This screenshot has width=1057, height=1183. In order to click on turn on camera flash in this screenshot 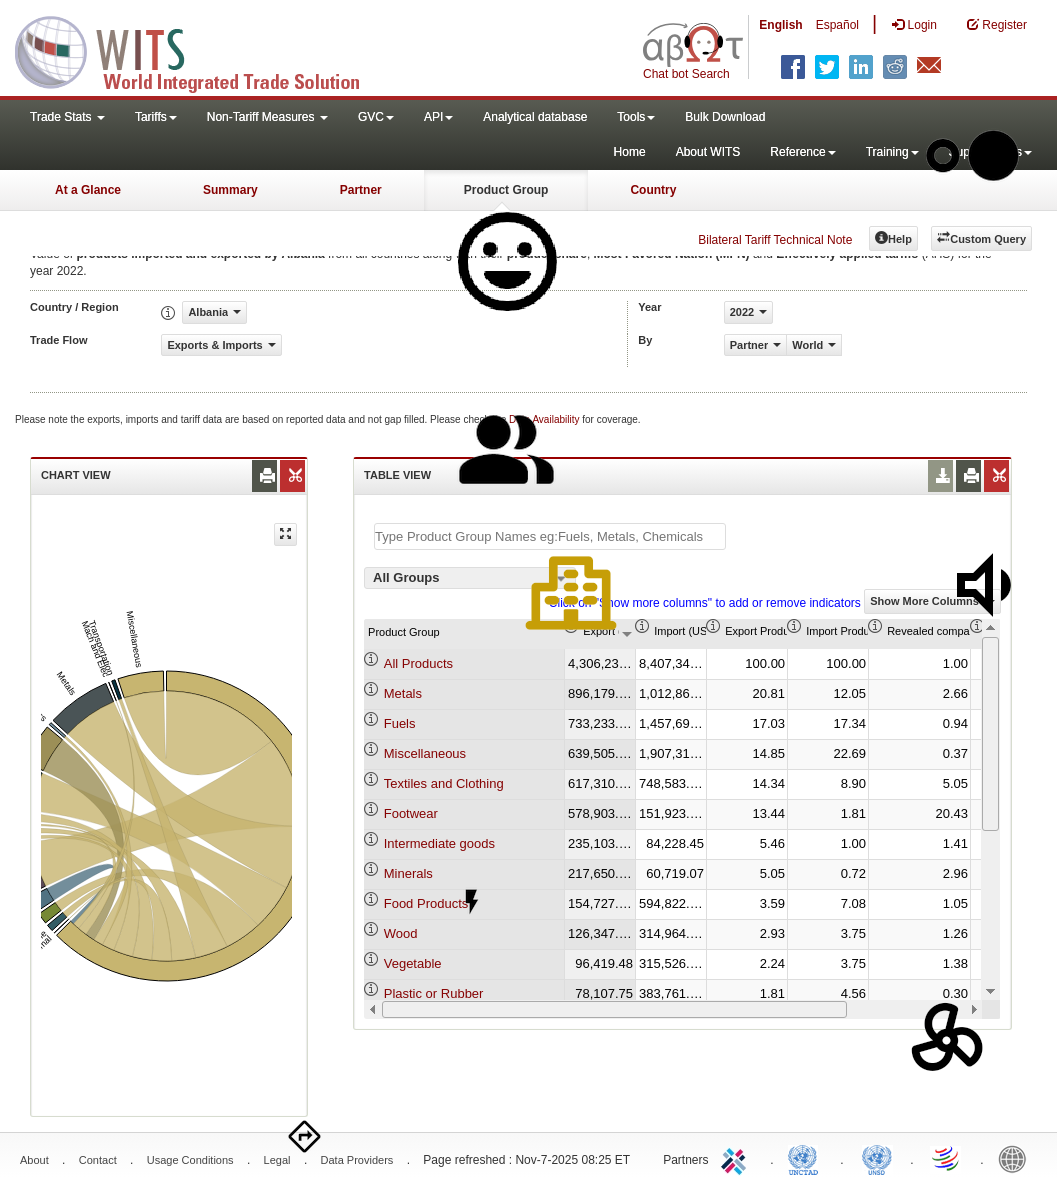, I will do `click(472, 902)`.